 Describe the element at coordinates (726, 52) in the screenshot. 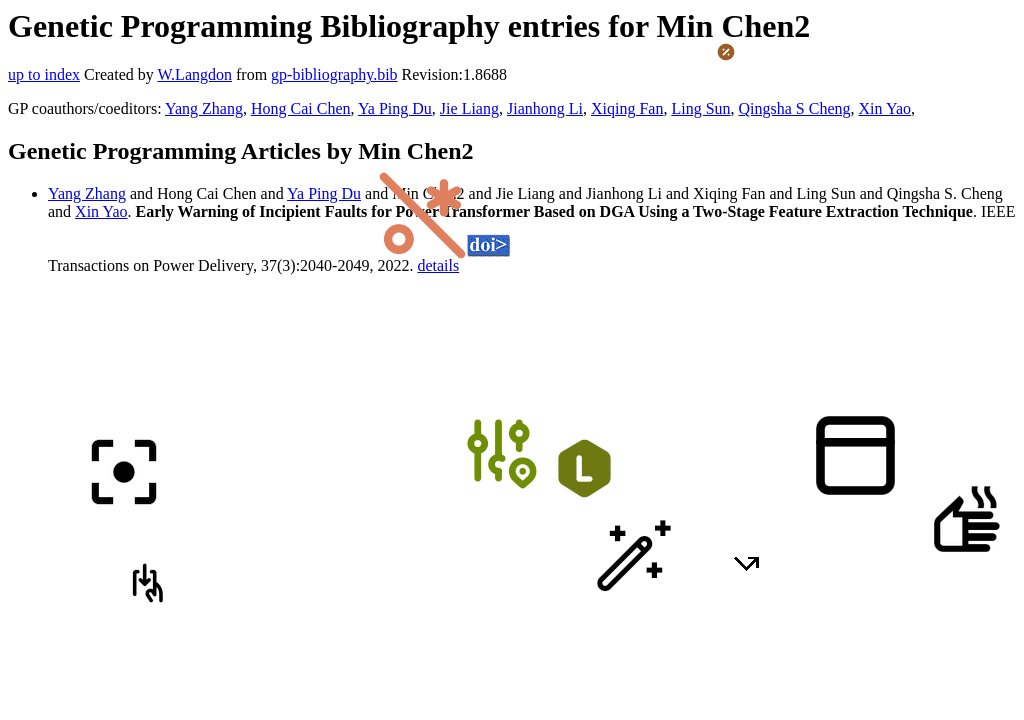

I see `view discount or percentage-based promotion` at that location.